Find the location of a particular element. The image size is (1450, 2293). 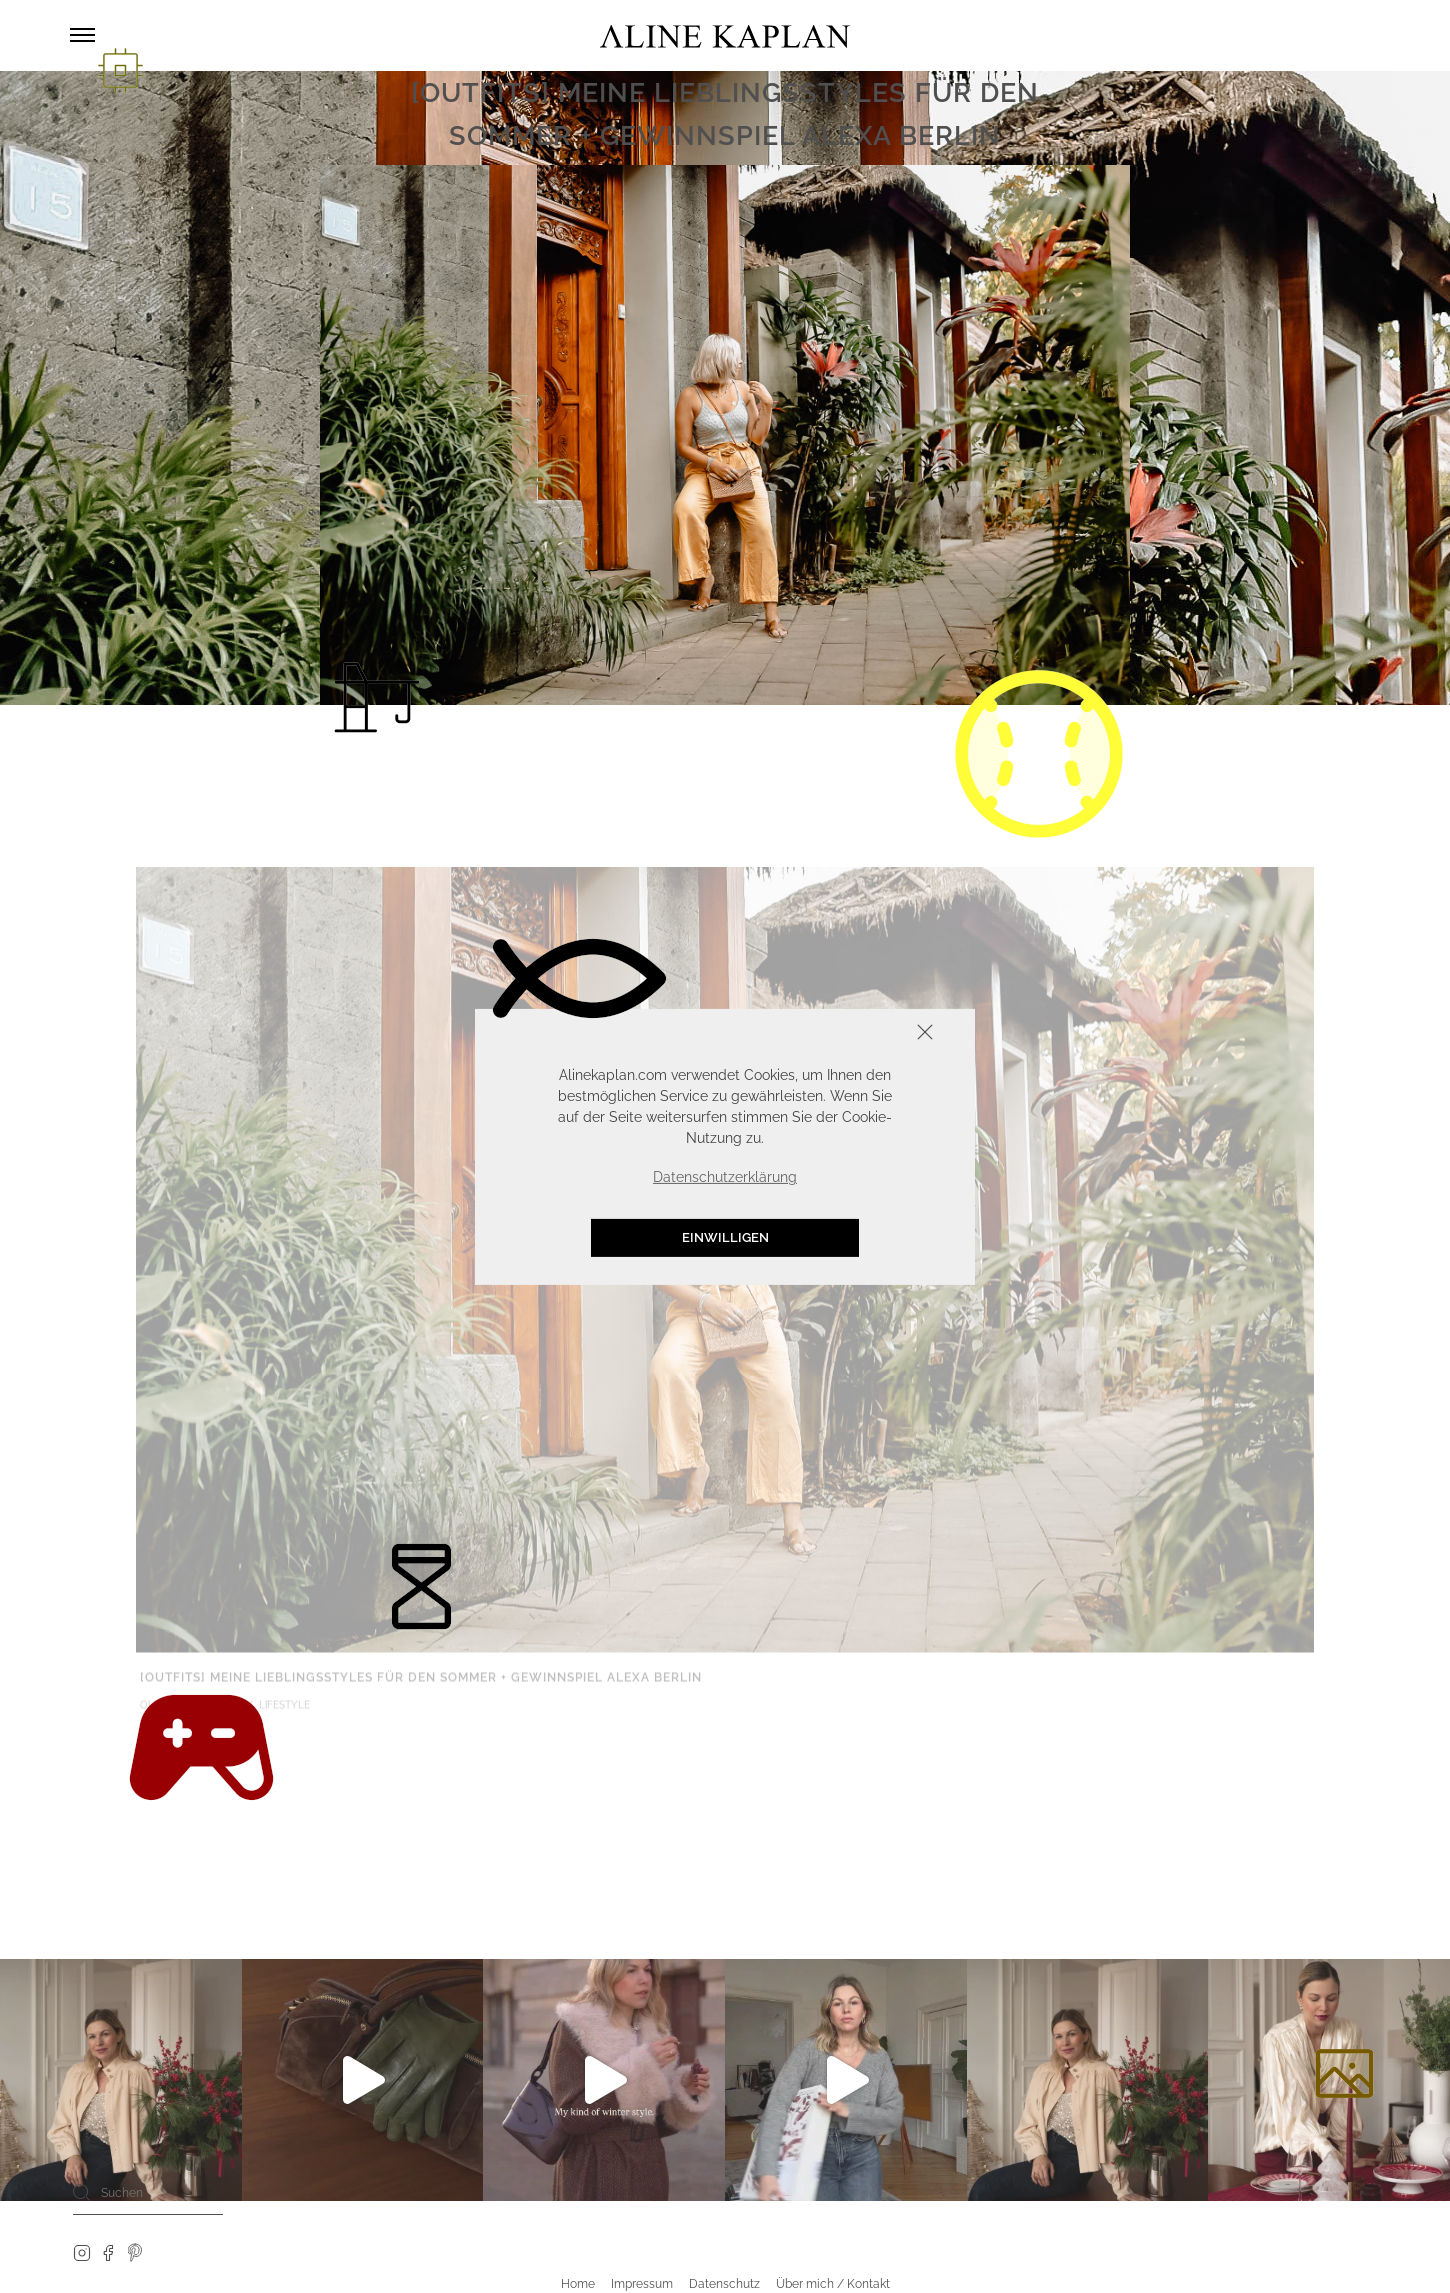

indicates a timer with significant time remaining is located at coordinates (421, 1586).